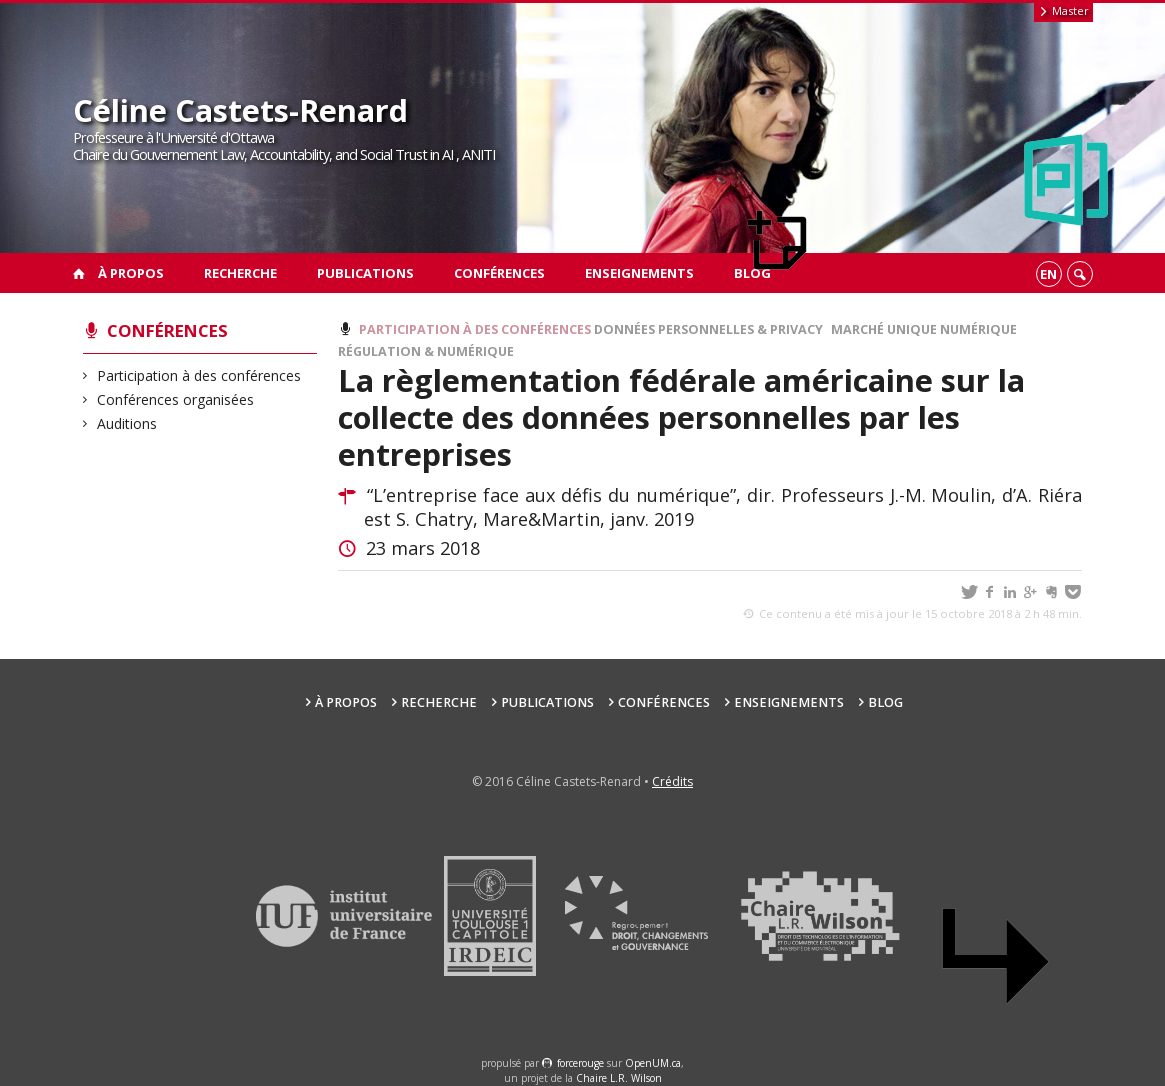  I want to click on reply to a message or comment, so click(989, 955).